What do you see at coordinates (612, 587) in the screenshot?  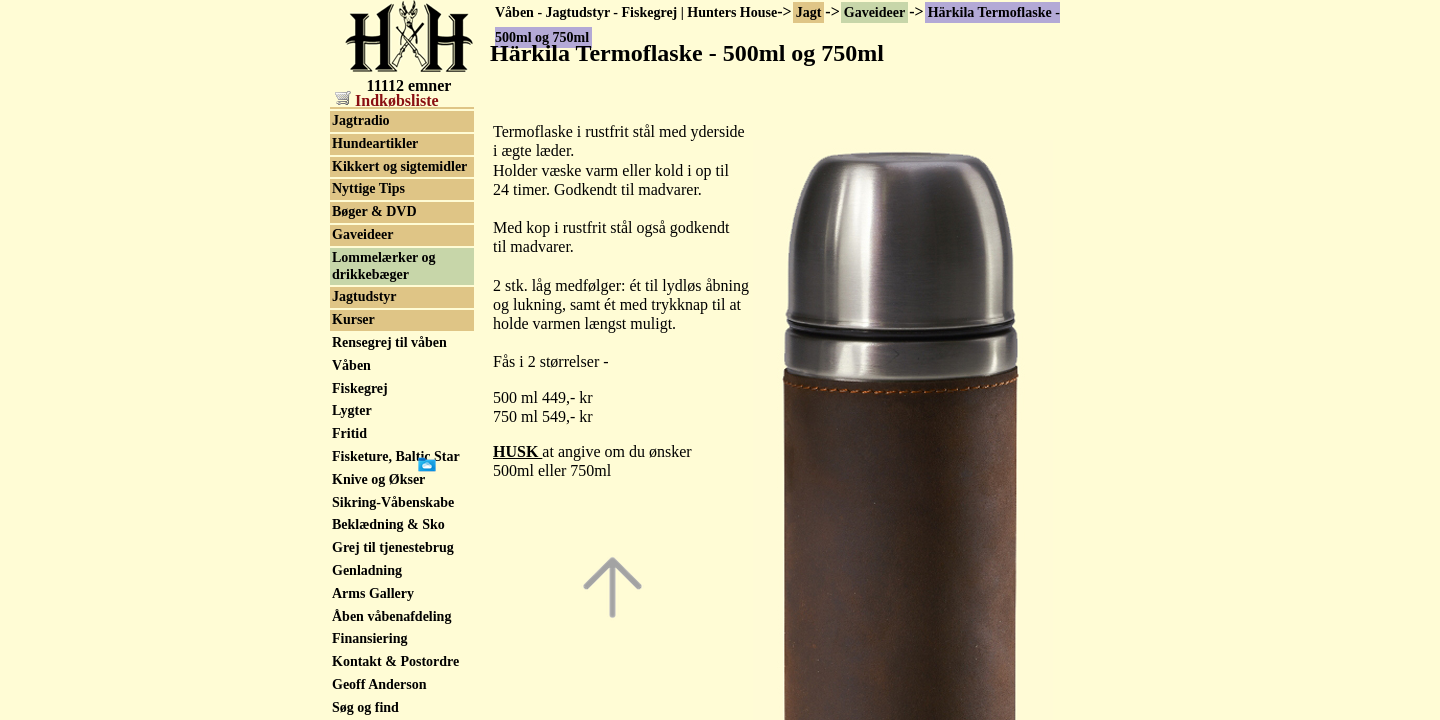 I see `upload or send file` at bounding box center [612, 587].